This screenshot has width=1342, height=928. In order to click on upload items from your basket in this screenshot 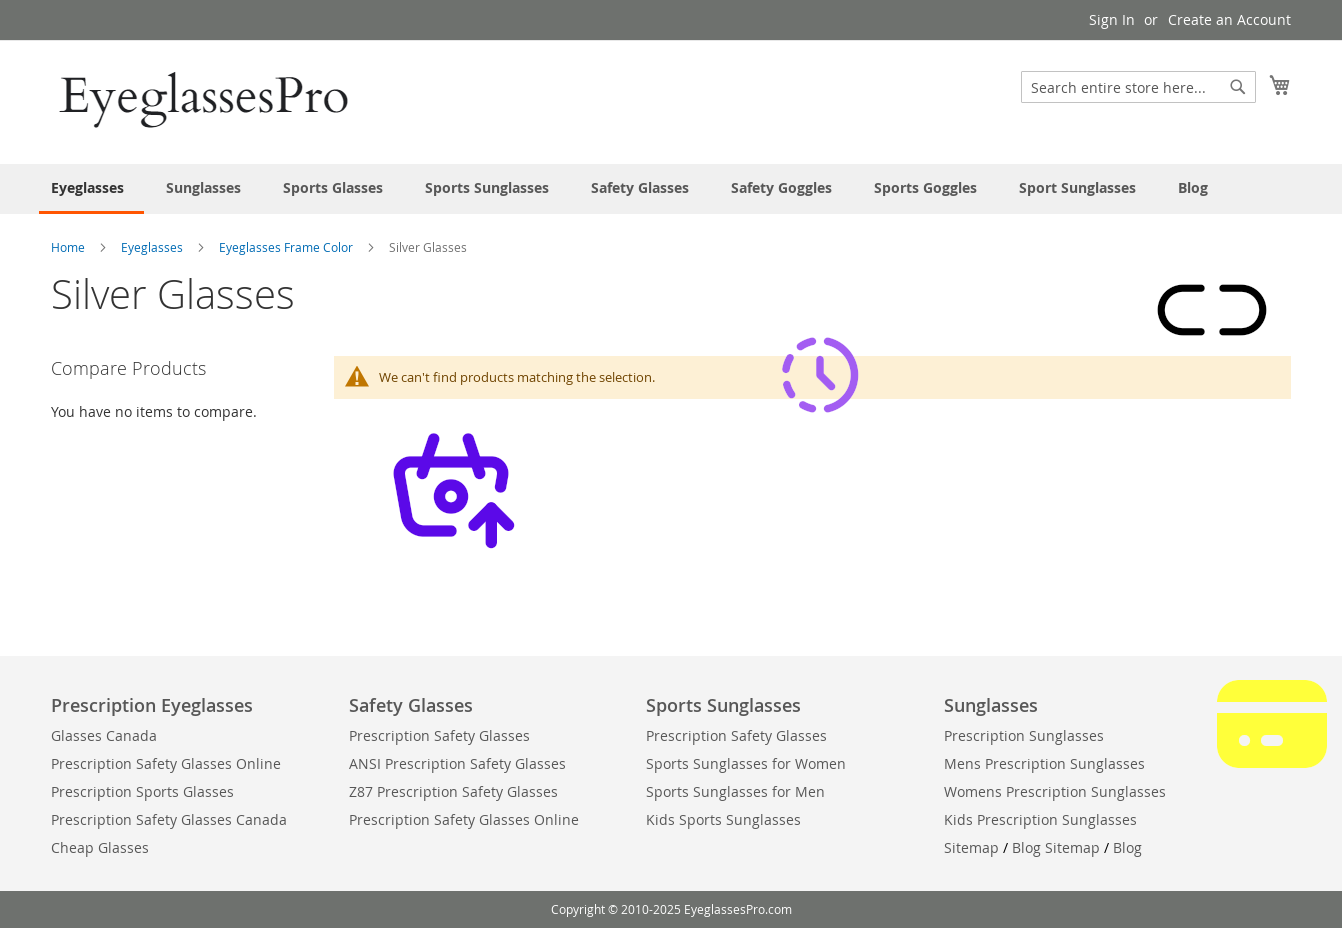, I will do `click(451, 485)`.